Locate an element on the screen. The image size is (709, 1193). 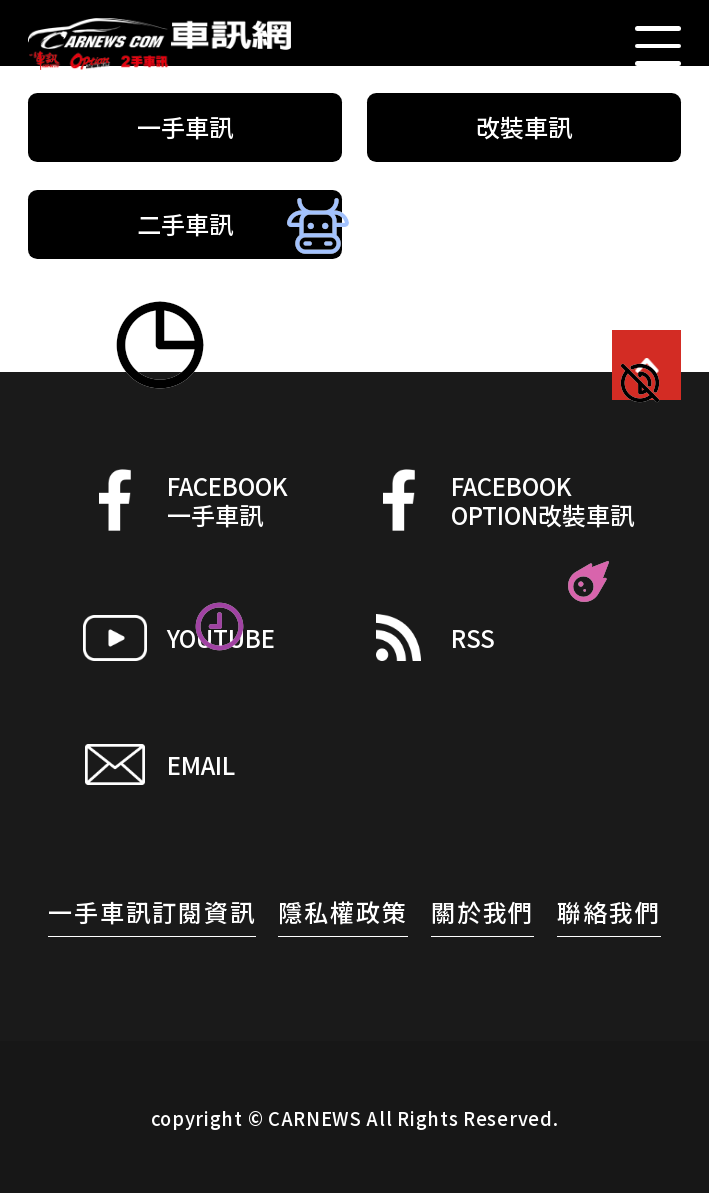
view current time is located at coordinates (219, 626).